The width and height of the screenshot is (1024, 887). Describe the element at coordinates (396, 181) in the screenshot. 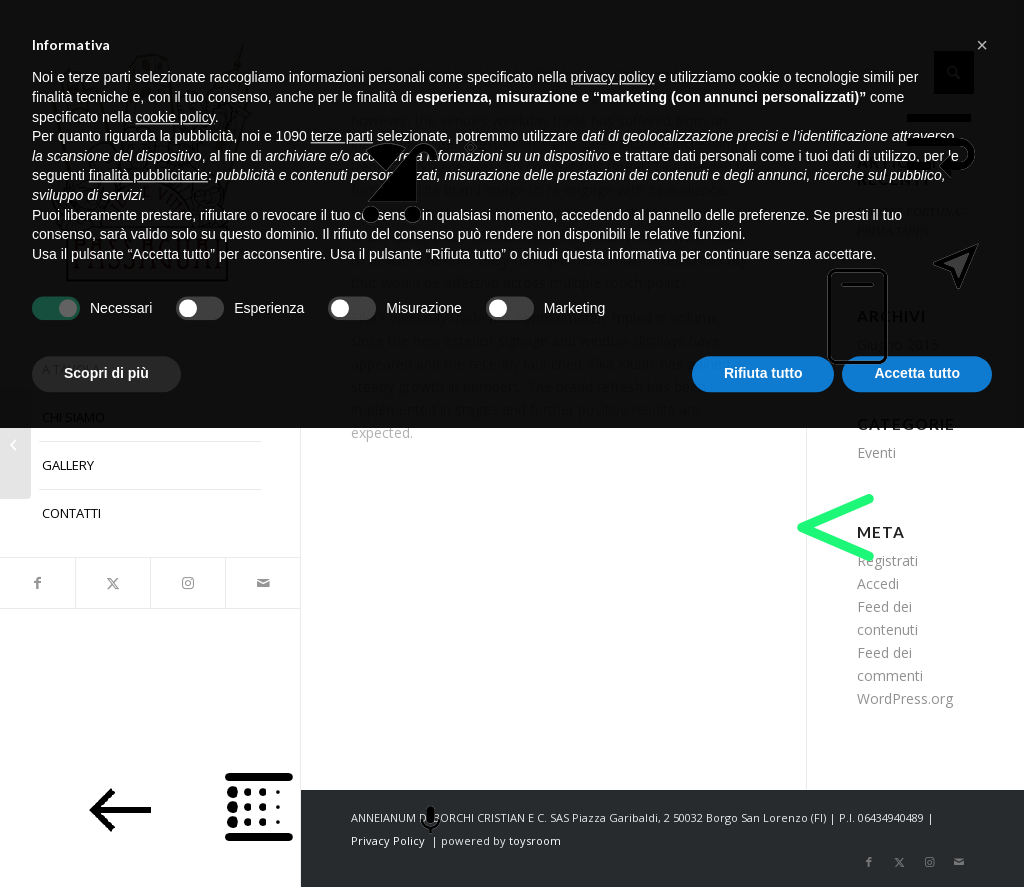

I see `indicates stroller-friendly or family amenities available` at that location.